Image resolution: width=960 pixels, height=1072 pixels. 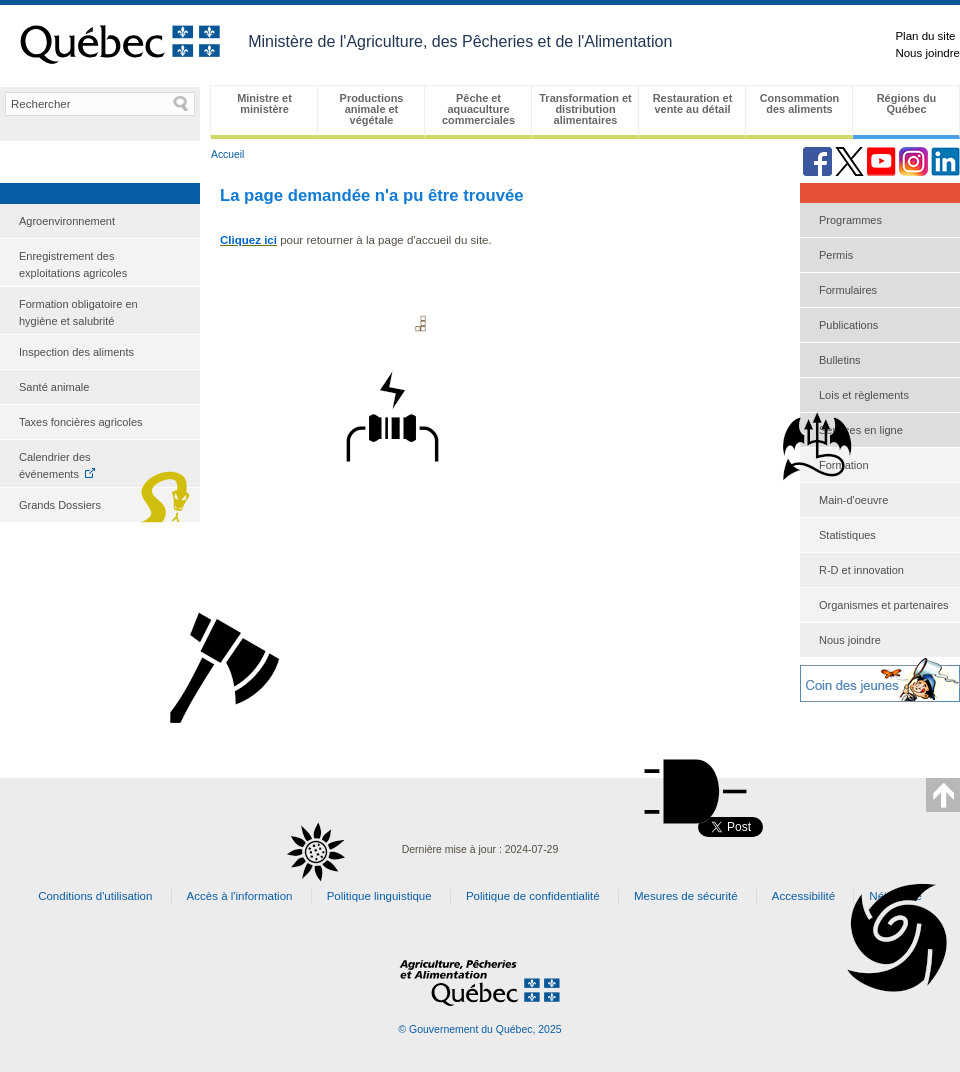 What do you see at coordinates (420, 323) in the screenshot?
I see `represents a tetris J-block piece` at bounding box center [420, 323].